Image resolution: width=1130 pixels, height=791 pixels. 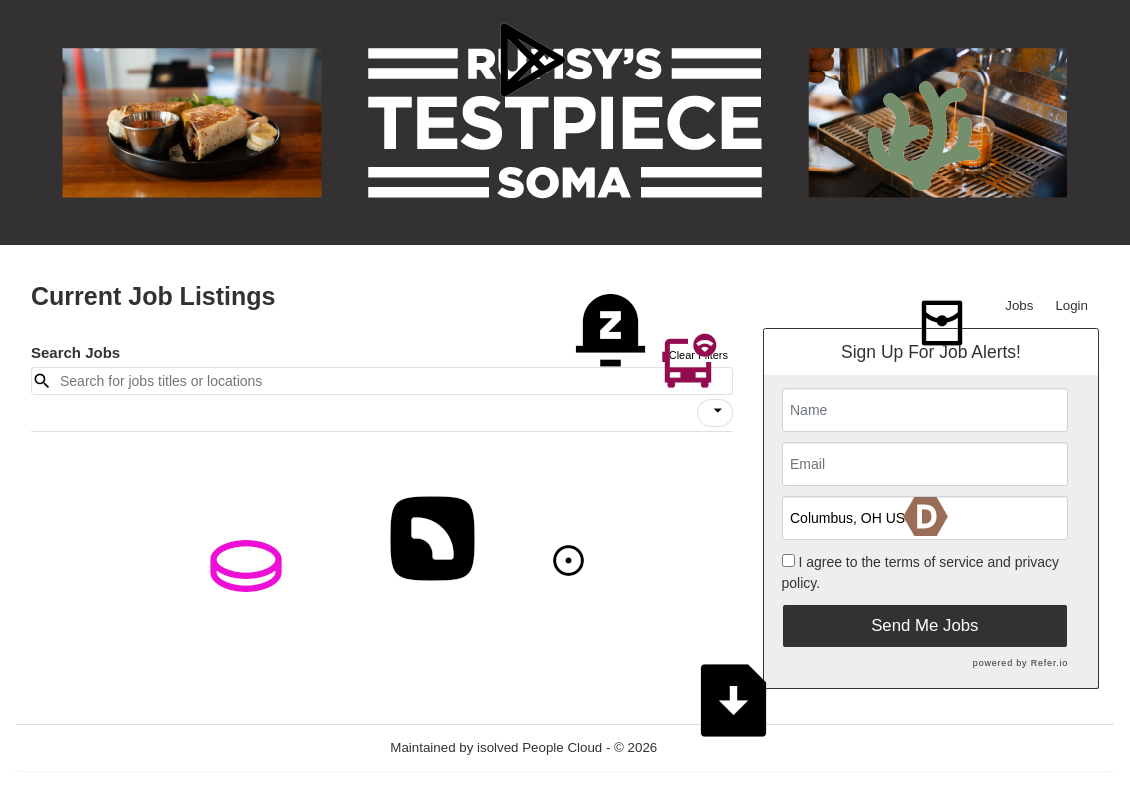 What do you see at coordinates (733, 700) in the screenshot?
I see `download this file` at bounding box center [733, 700].